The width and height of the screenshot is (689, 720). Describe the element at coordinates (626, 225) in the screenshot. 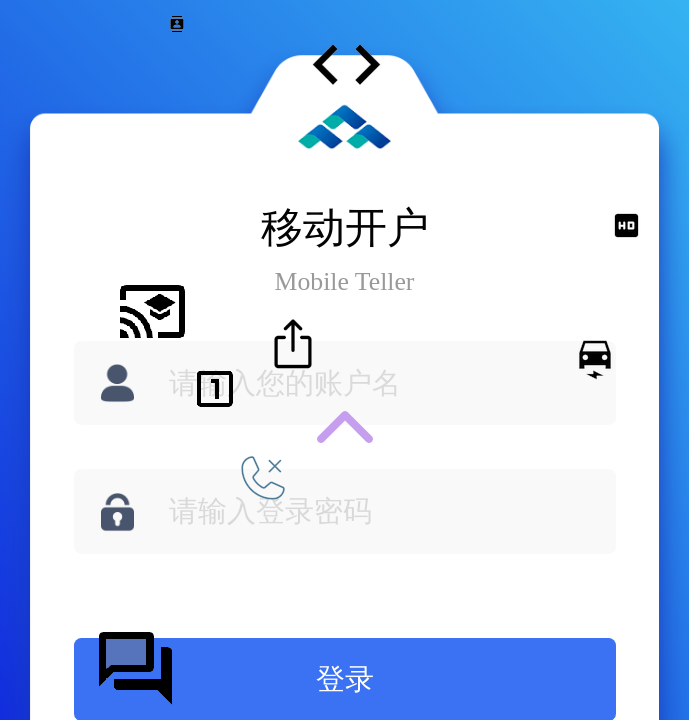

I see `indicates high definition video quality available` at that location.